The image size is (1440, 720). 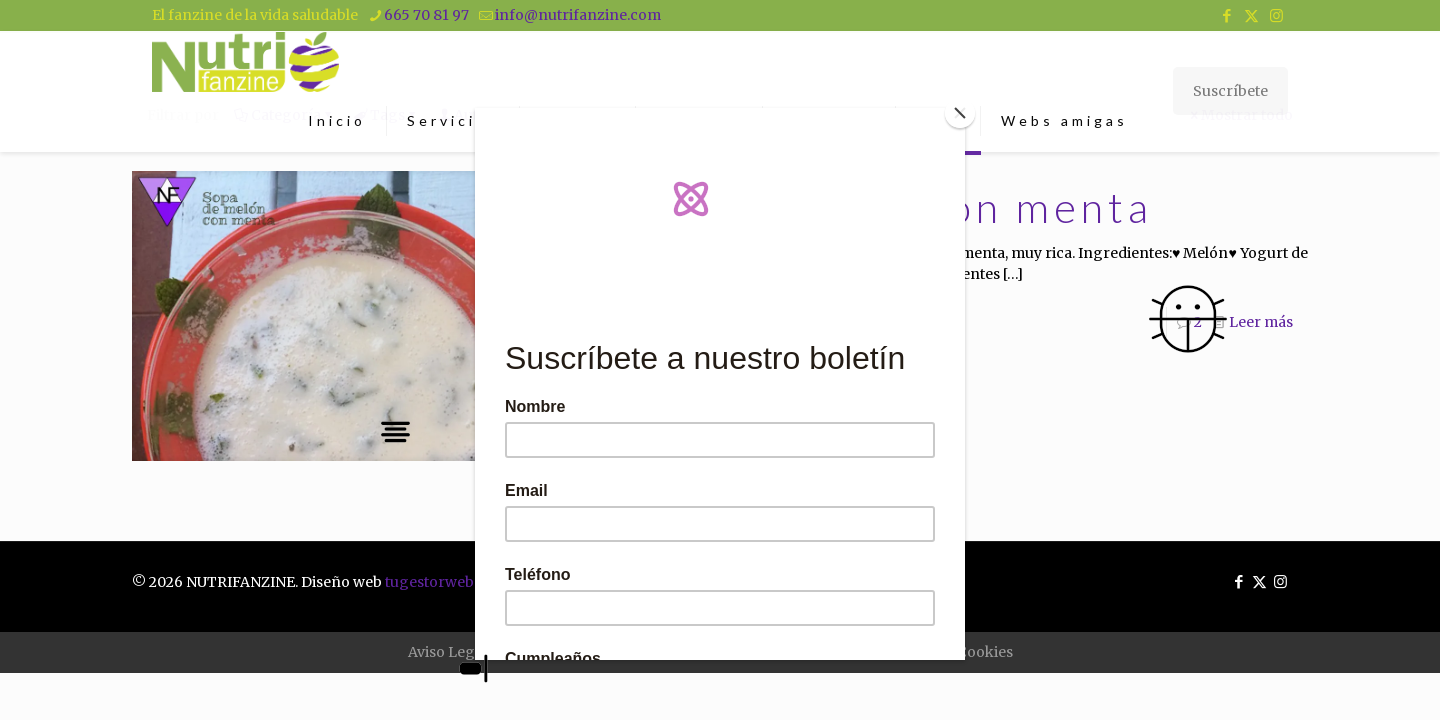 What do you see at coordinates (1188, 319) in the screenshot?
I see `report a bug or issue` at bounding box center [1188, 319].